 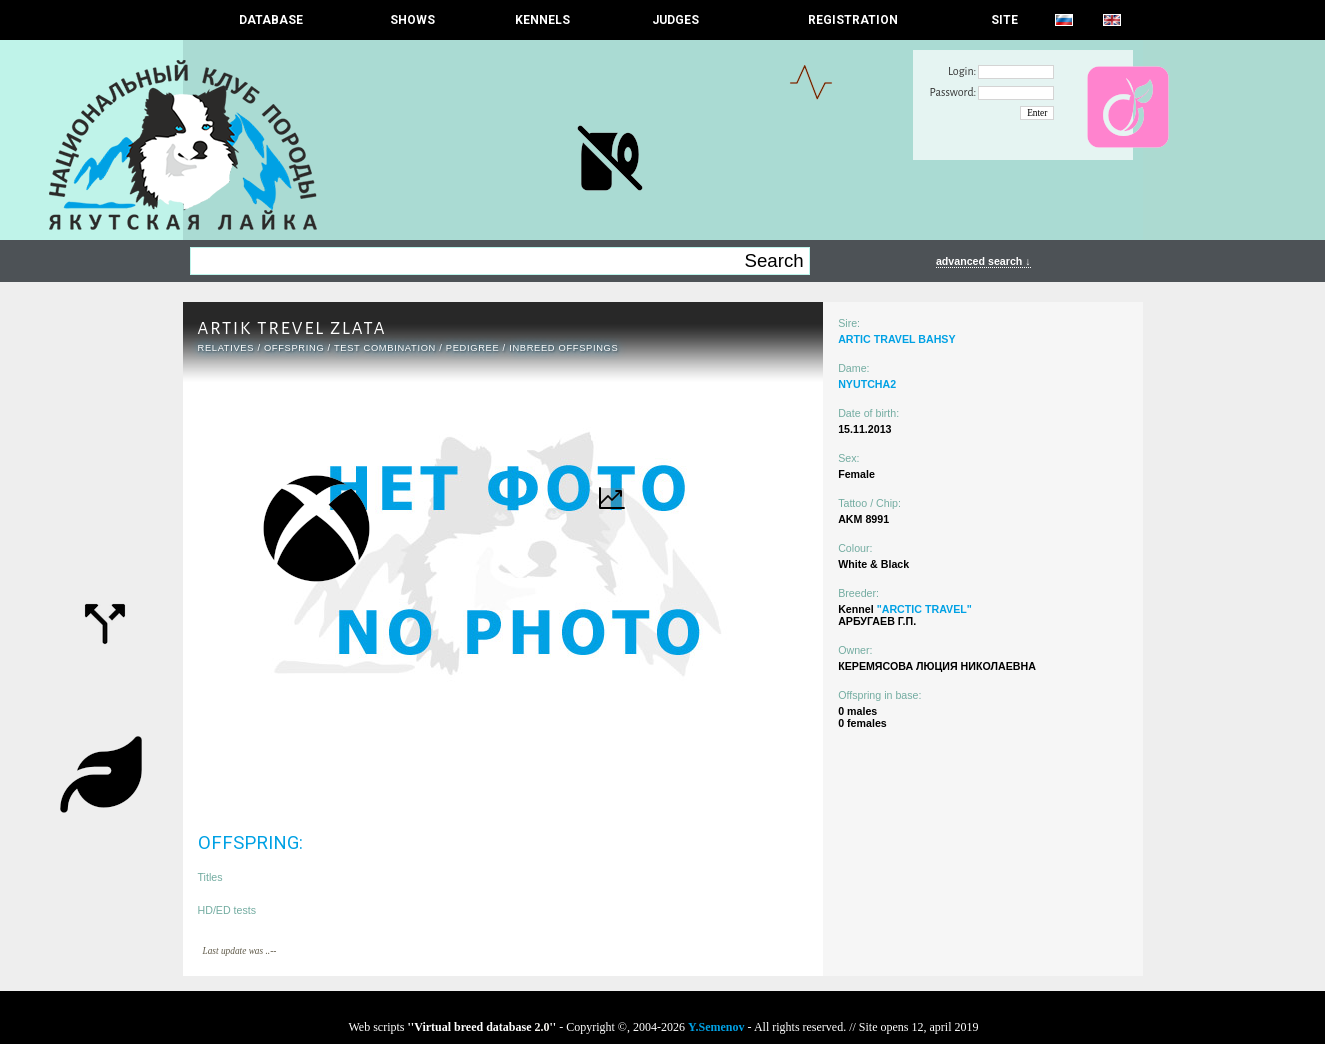 I want to click on open Xbox app, so click(x=316, y=528).